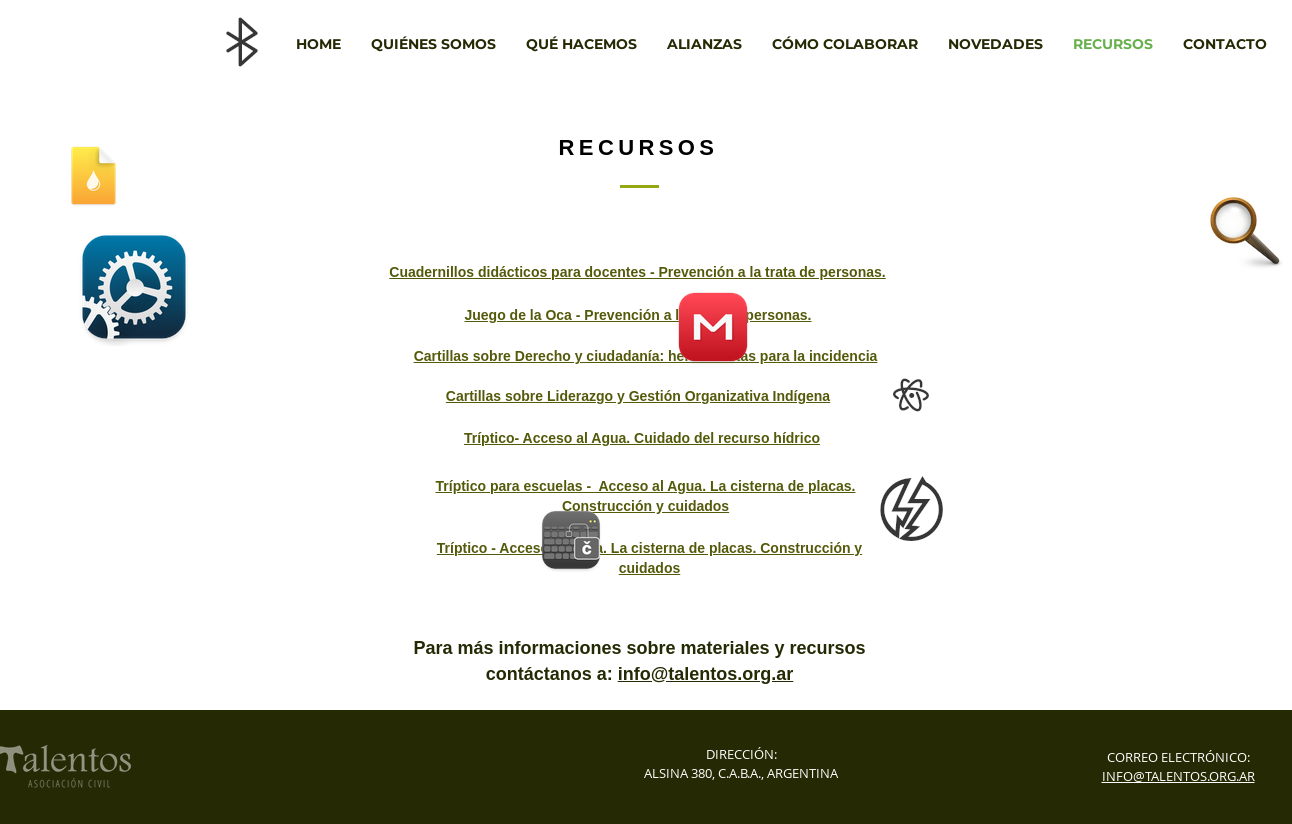 Image resolution: width=1292 pixels, height=824 pixels. What do you see at coordinates (93, 175) in the screenshot?
I see `an ICC color profile file` at bounding box center [93, 175].